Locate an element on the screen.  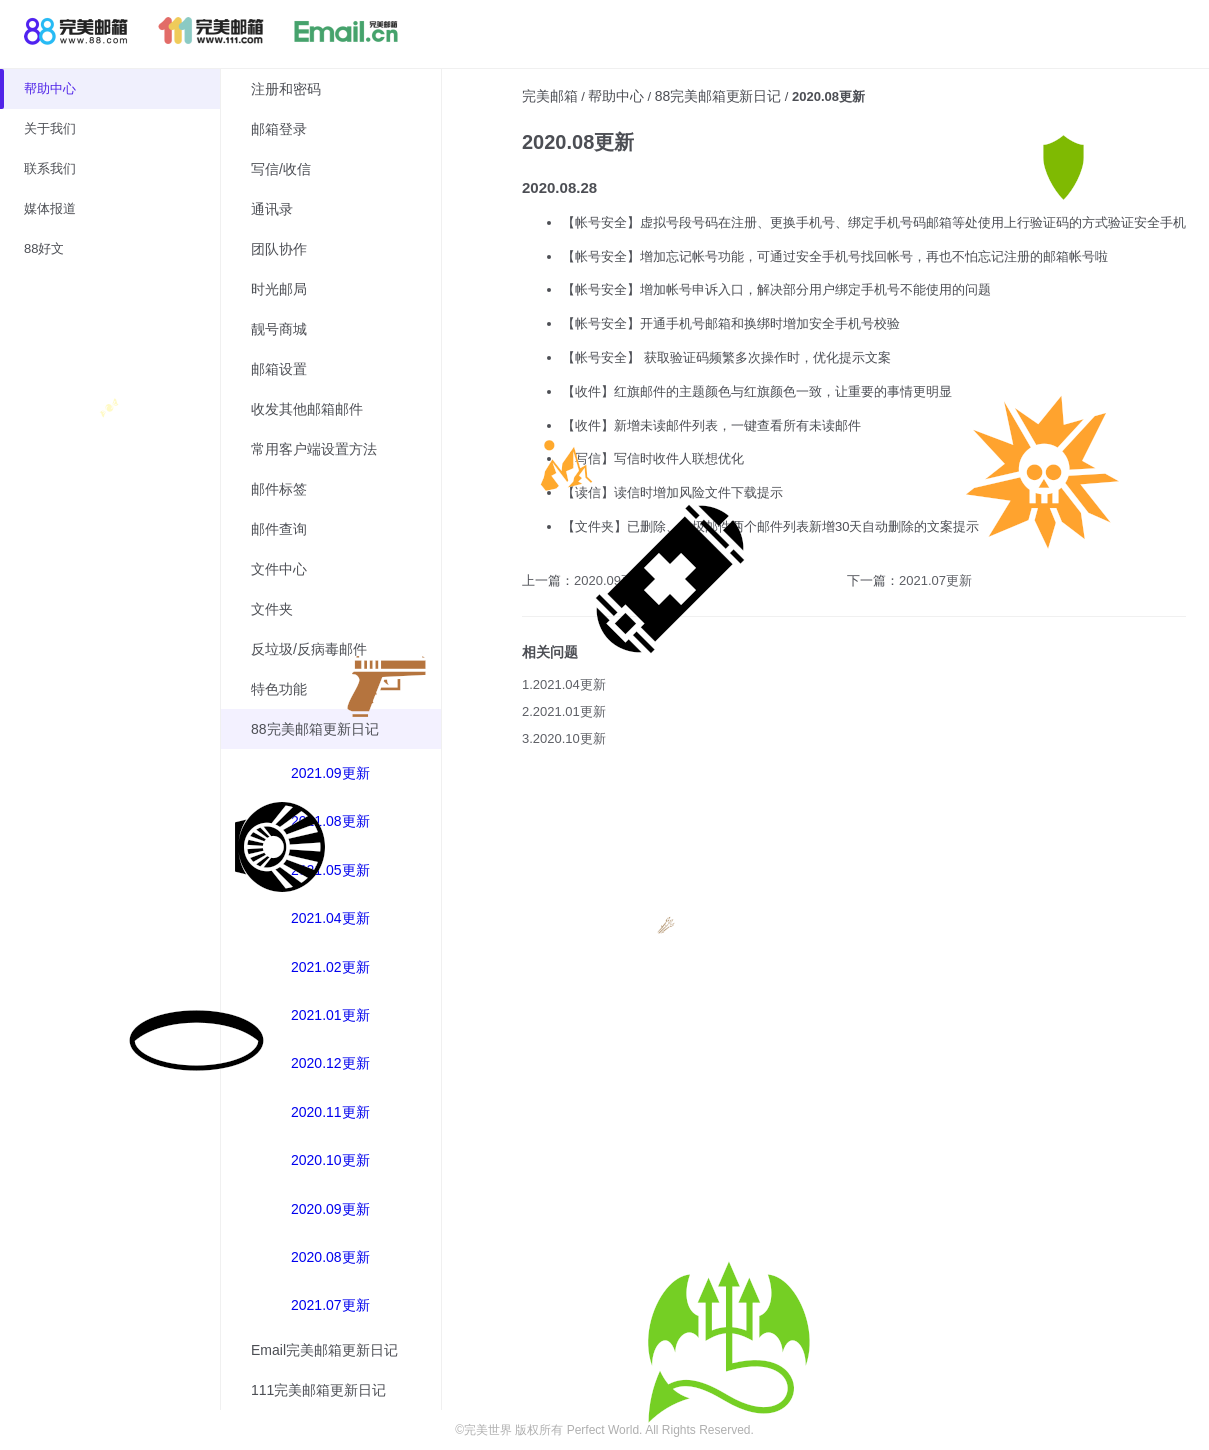
access weapons inventory in game is located at coordinates (386, 686).